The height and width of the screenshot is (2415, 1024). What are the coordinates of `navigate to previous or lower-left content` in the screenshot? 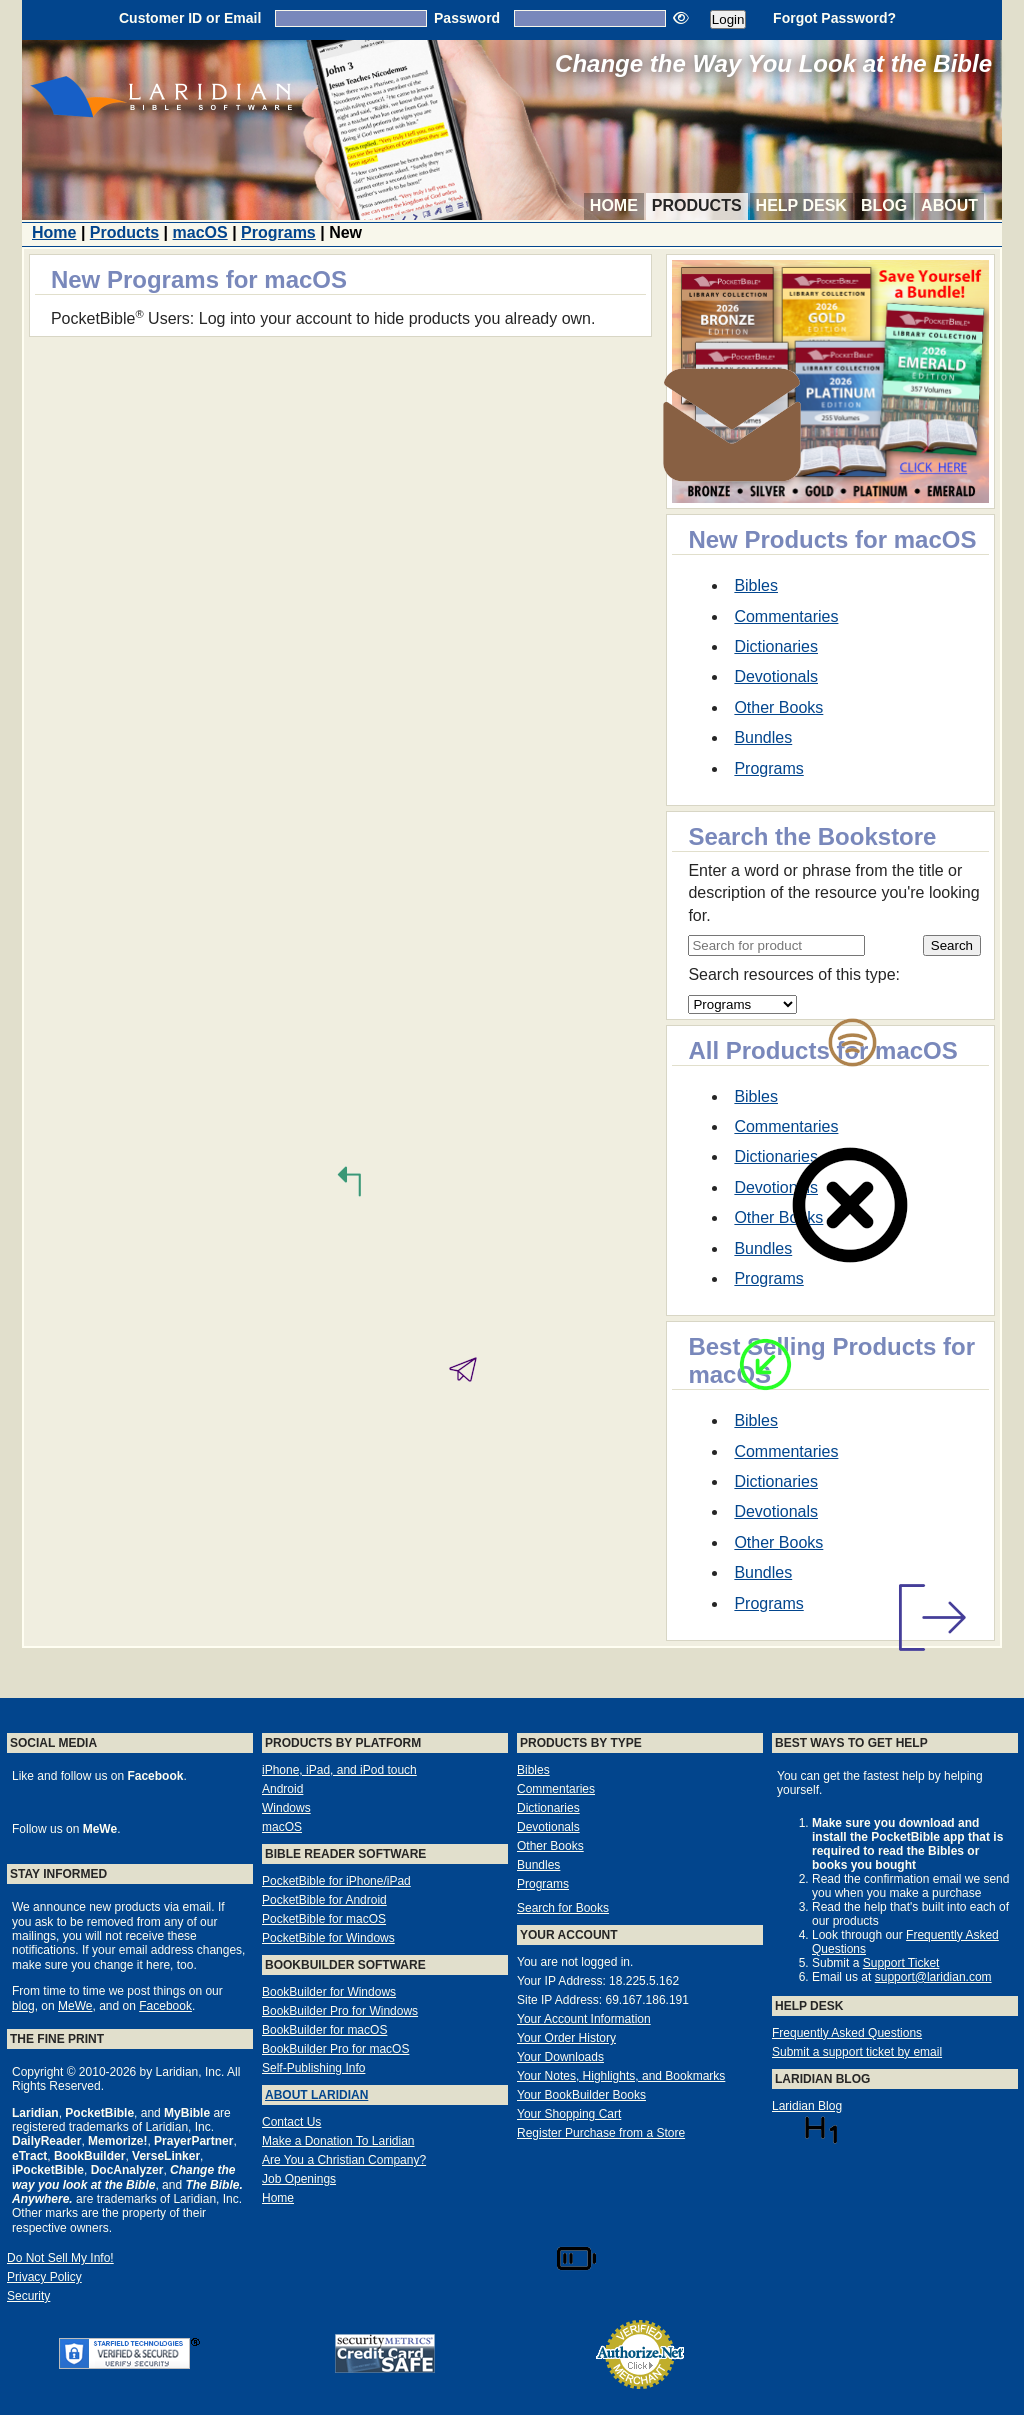 It's located at (765, 1364).